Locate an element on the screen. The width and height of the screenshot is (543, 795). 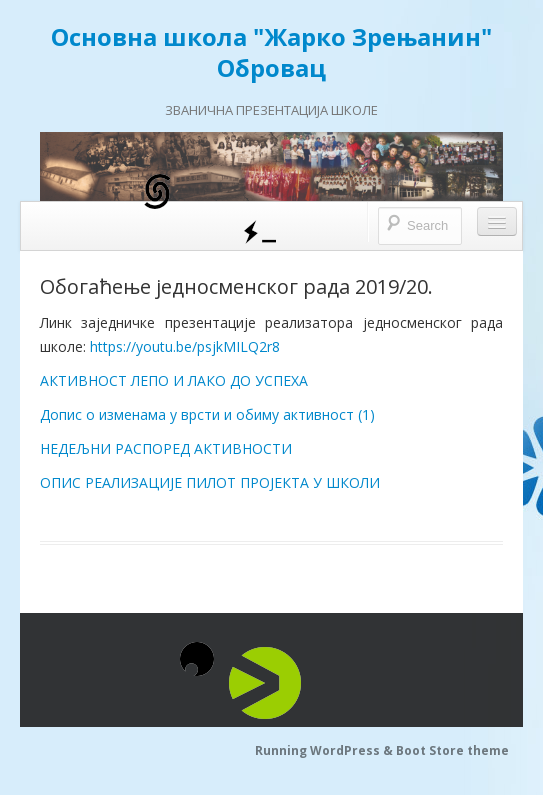
upstash brand logo is located at coordinates (157, 191).